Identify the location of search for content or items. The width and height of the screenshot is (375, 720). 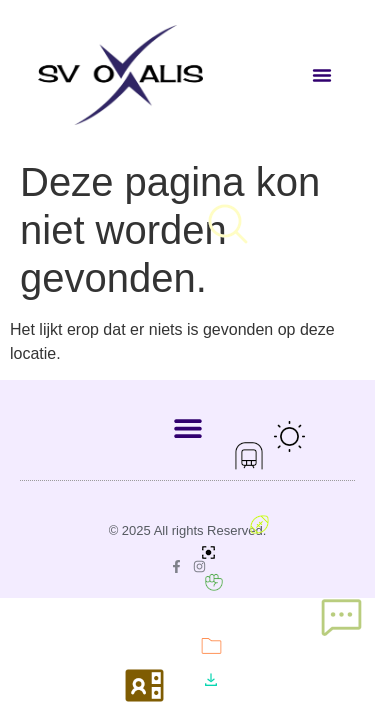
(228, 224).